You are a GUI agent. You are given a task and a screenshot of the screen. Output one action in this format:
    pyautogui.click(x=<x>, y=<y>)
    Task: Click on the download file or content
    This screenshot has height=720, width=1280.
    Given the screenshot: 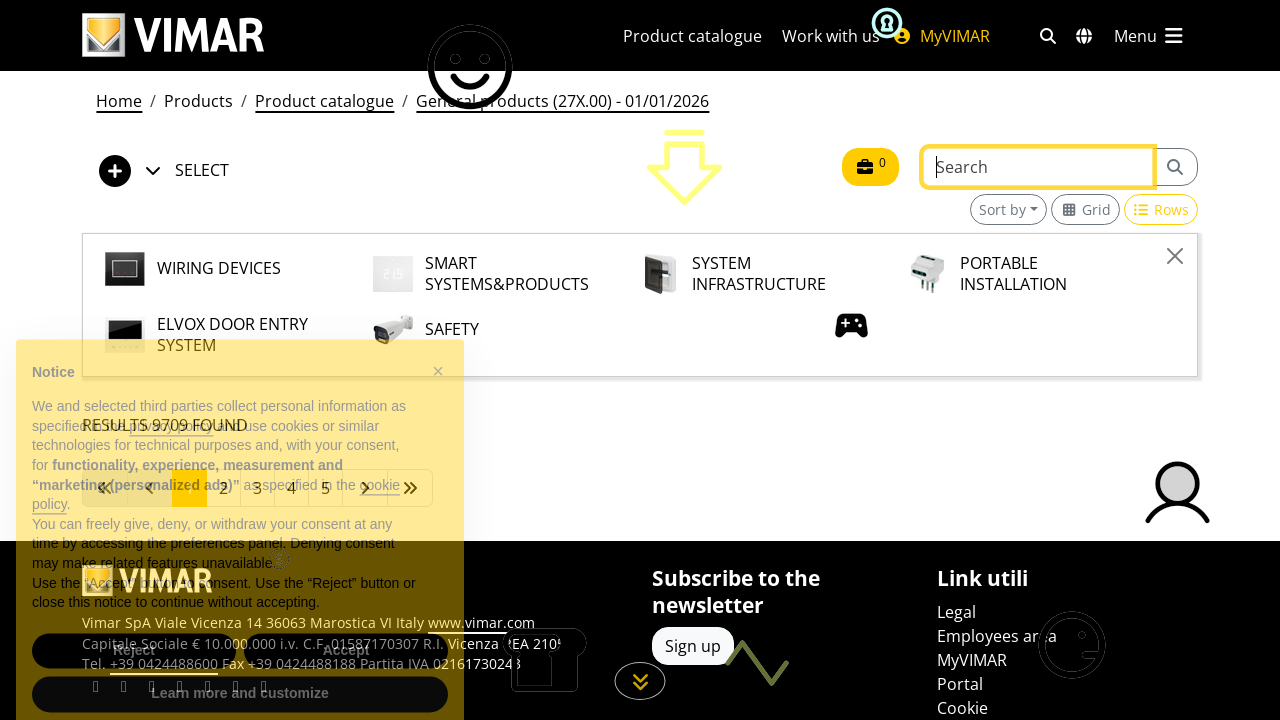 What is the action you would take?
    pyautogui.click(x=684, y=164)
    